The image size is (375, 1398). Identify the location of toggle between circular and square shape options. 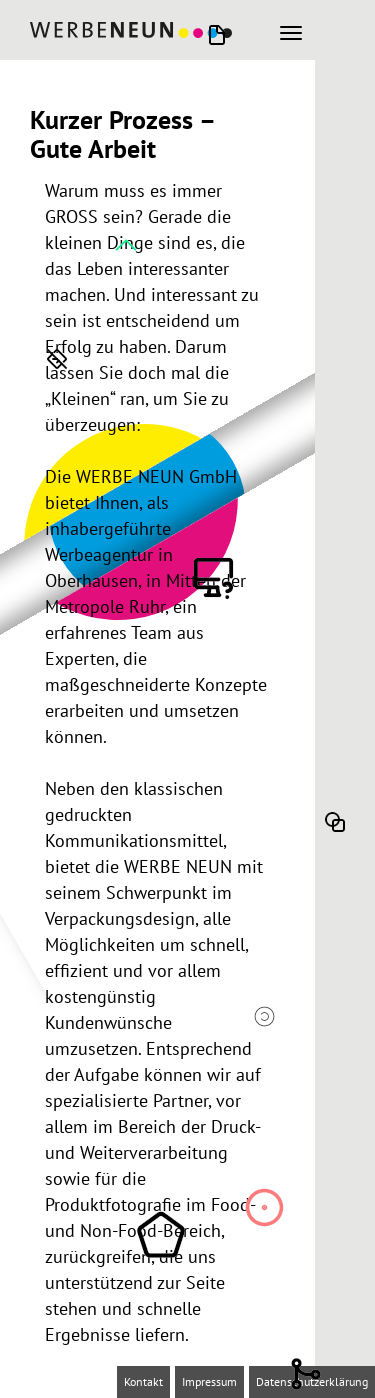
(335, 822).